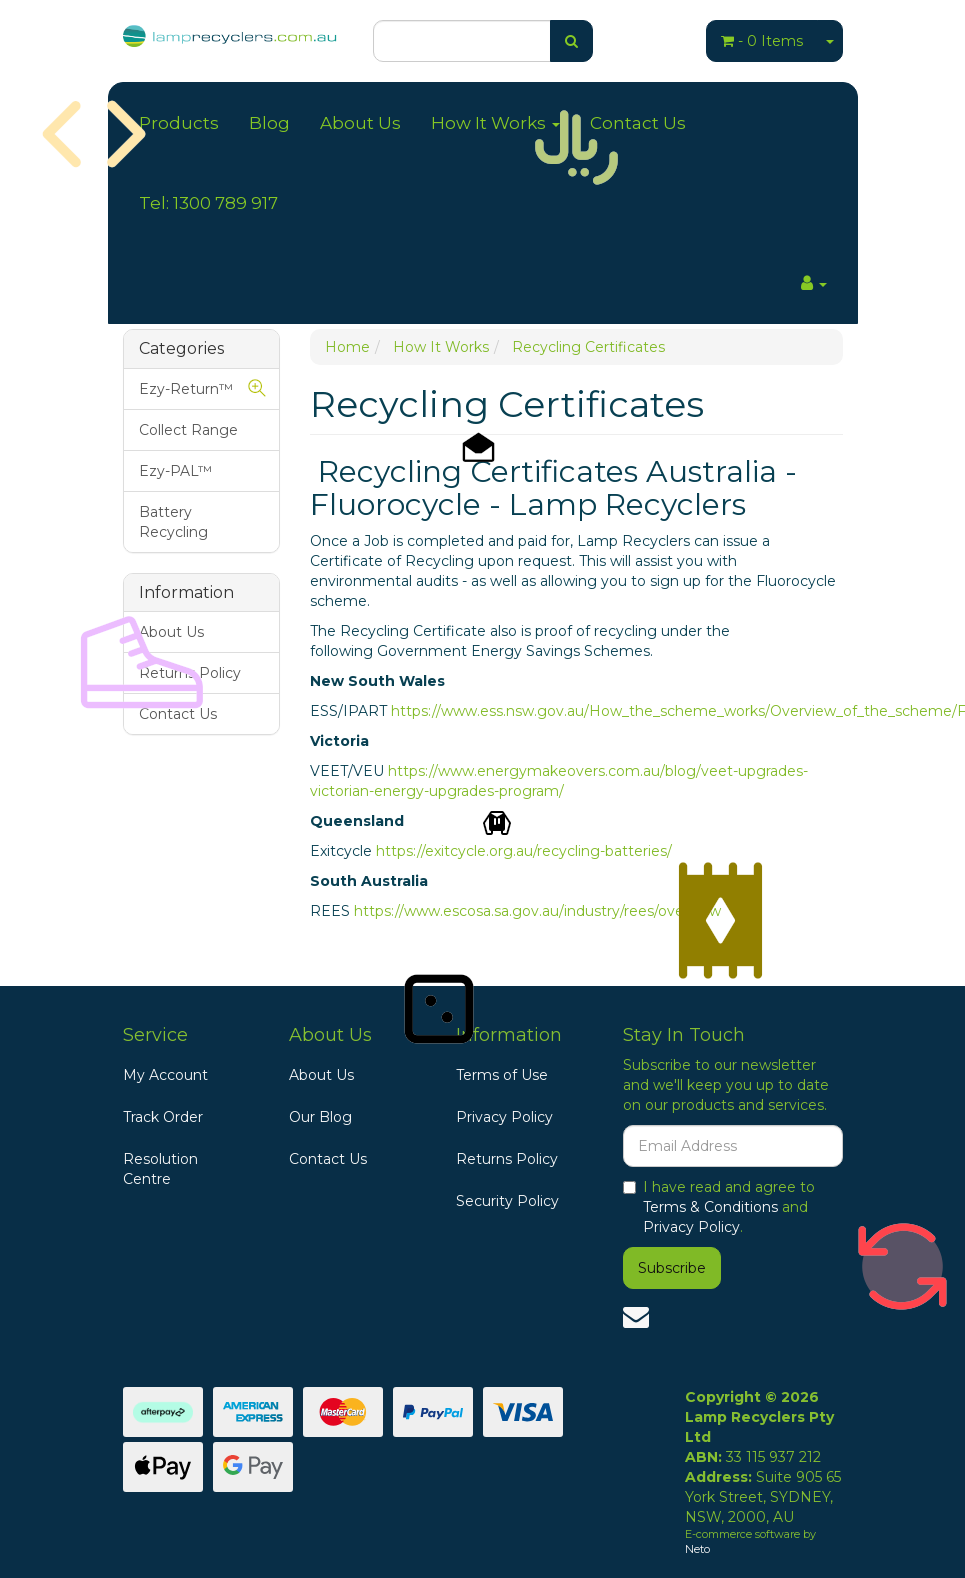 Image resolution: width=965 pixels, height=1578 pixels. Describe the element at coordinates (135, 666) in the screenshot. I see `browse footwear or shoe products` at that location.